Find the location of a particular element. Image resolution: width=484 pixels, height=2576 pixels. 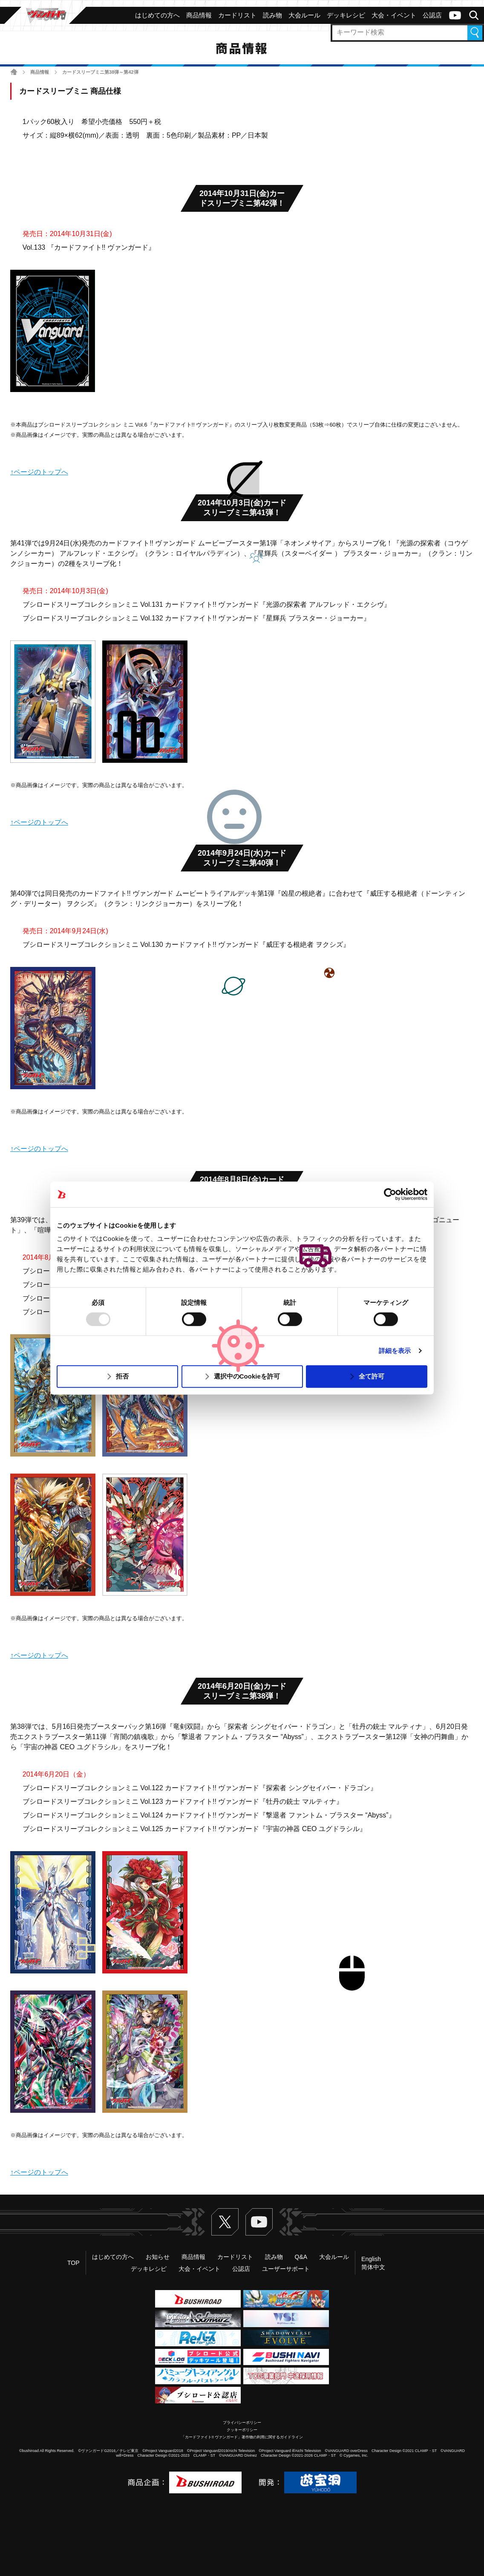

rate experience as neutral or average is located at coordinates (234, 817).